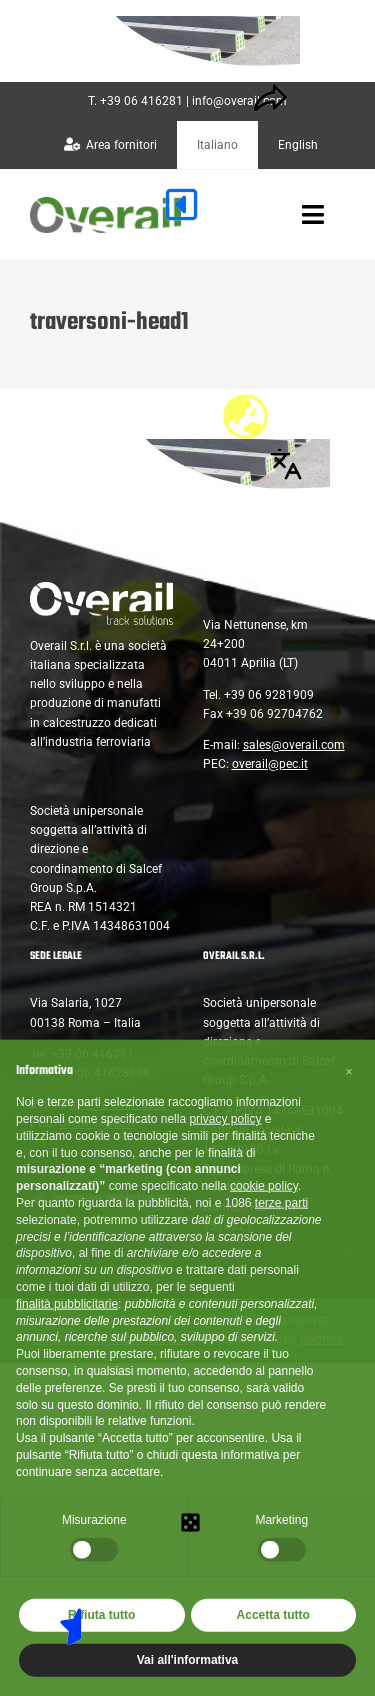 The image size is (375, 1696). I want to click on view asia-australia region settings, so click(245, 416).